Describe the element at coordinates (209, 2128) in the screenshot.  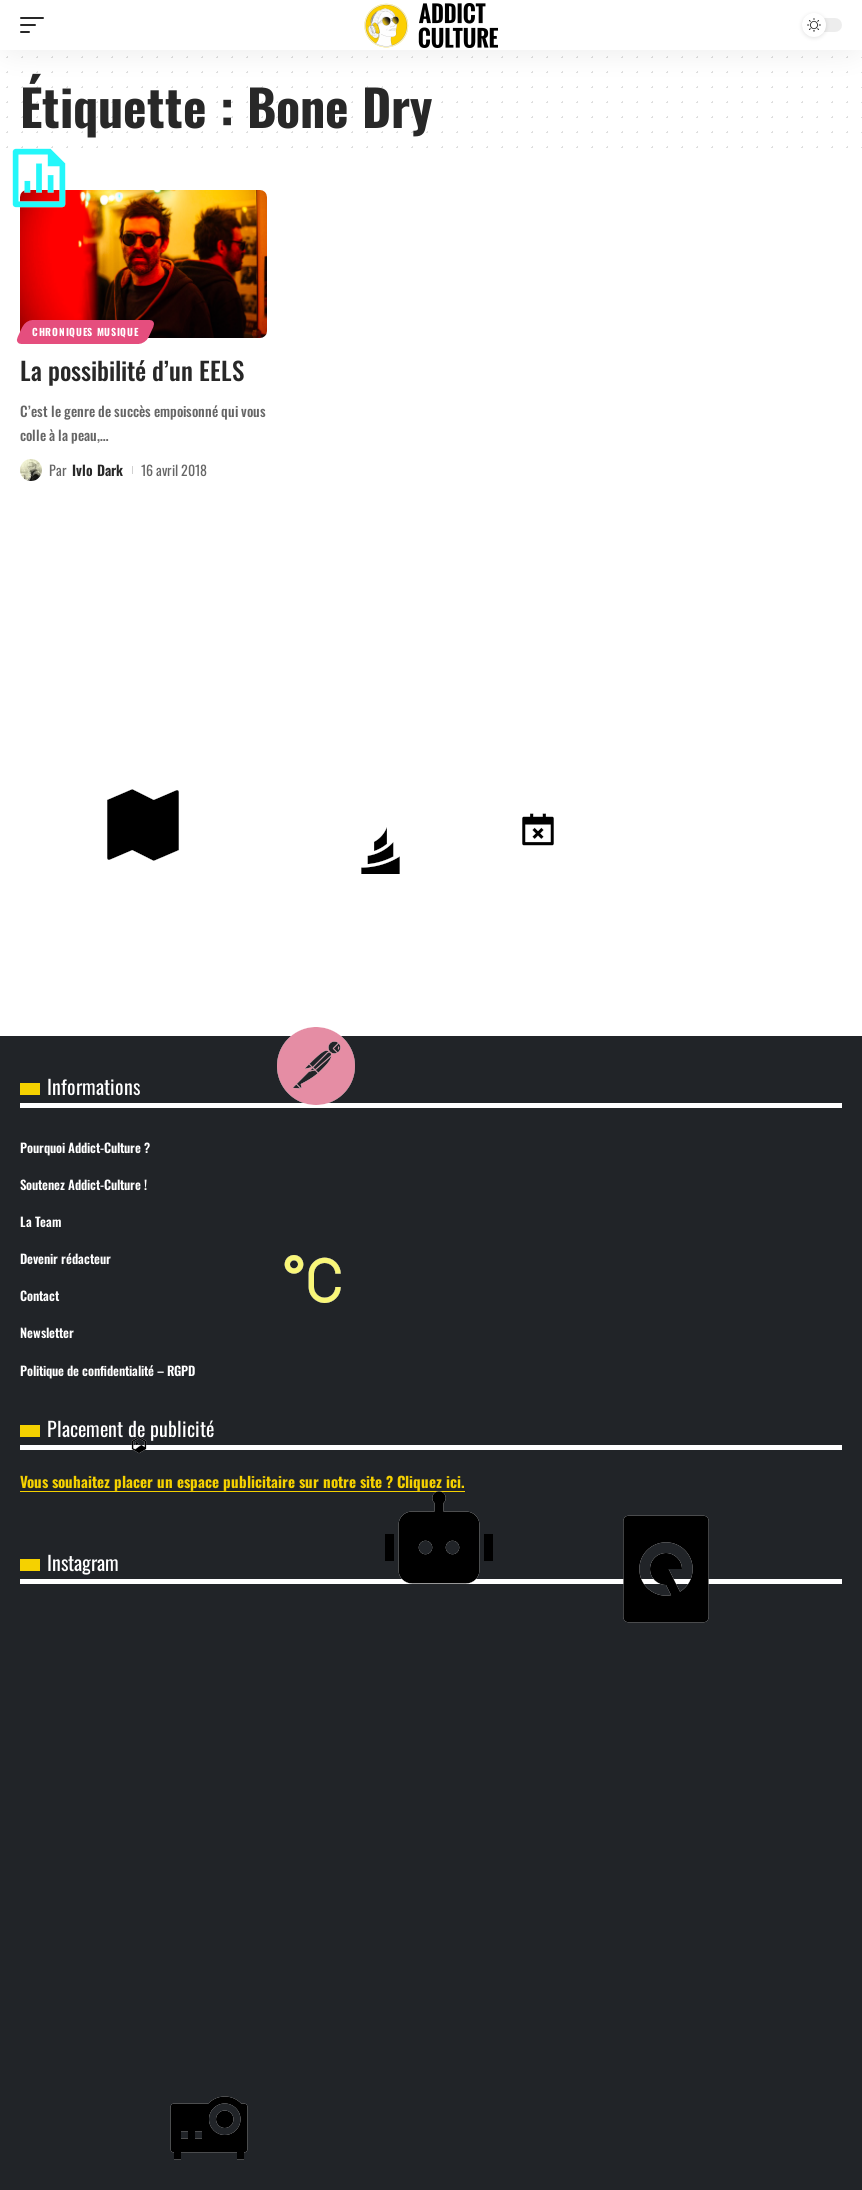
I see `start a presentation` at that location.